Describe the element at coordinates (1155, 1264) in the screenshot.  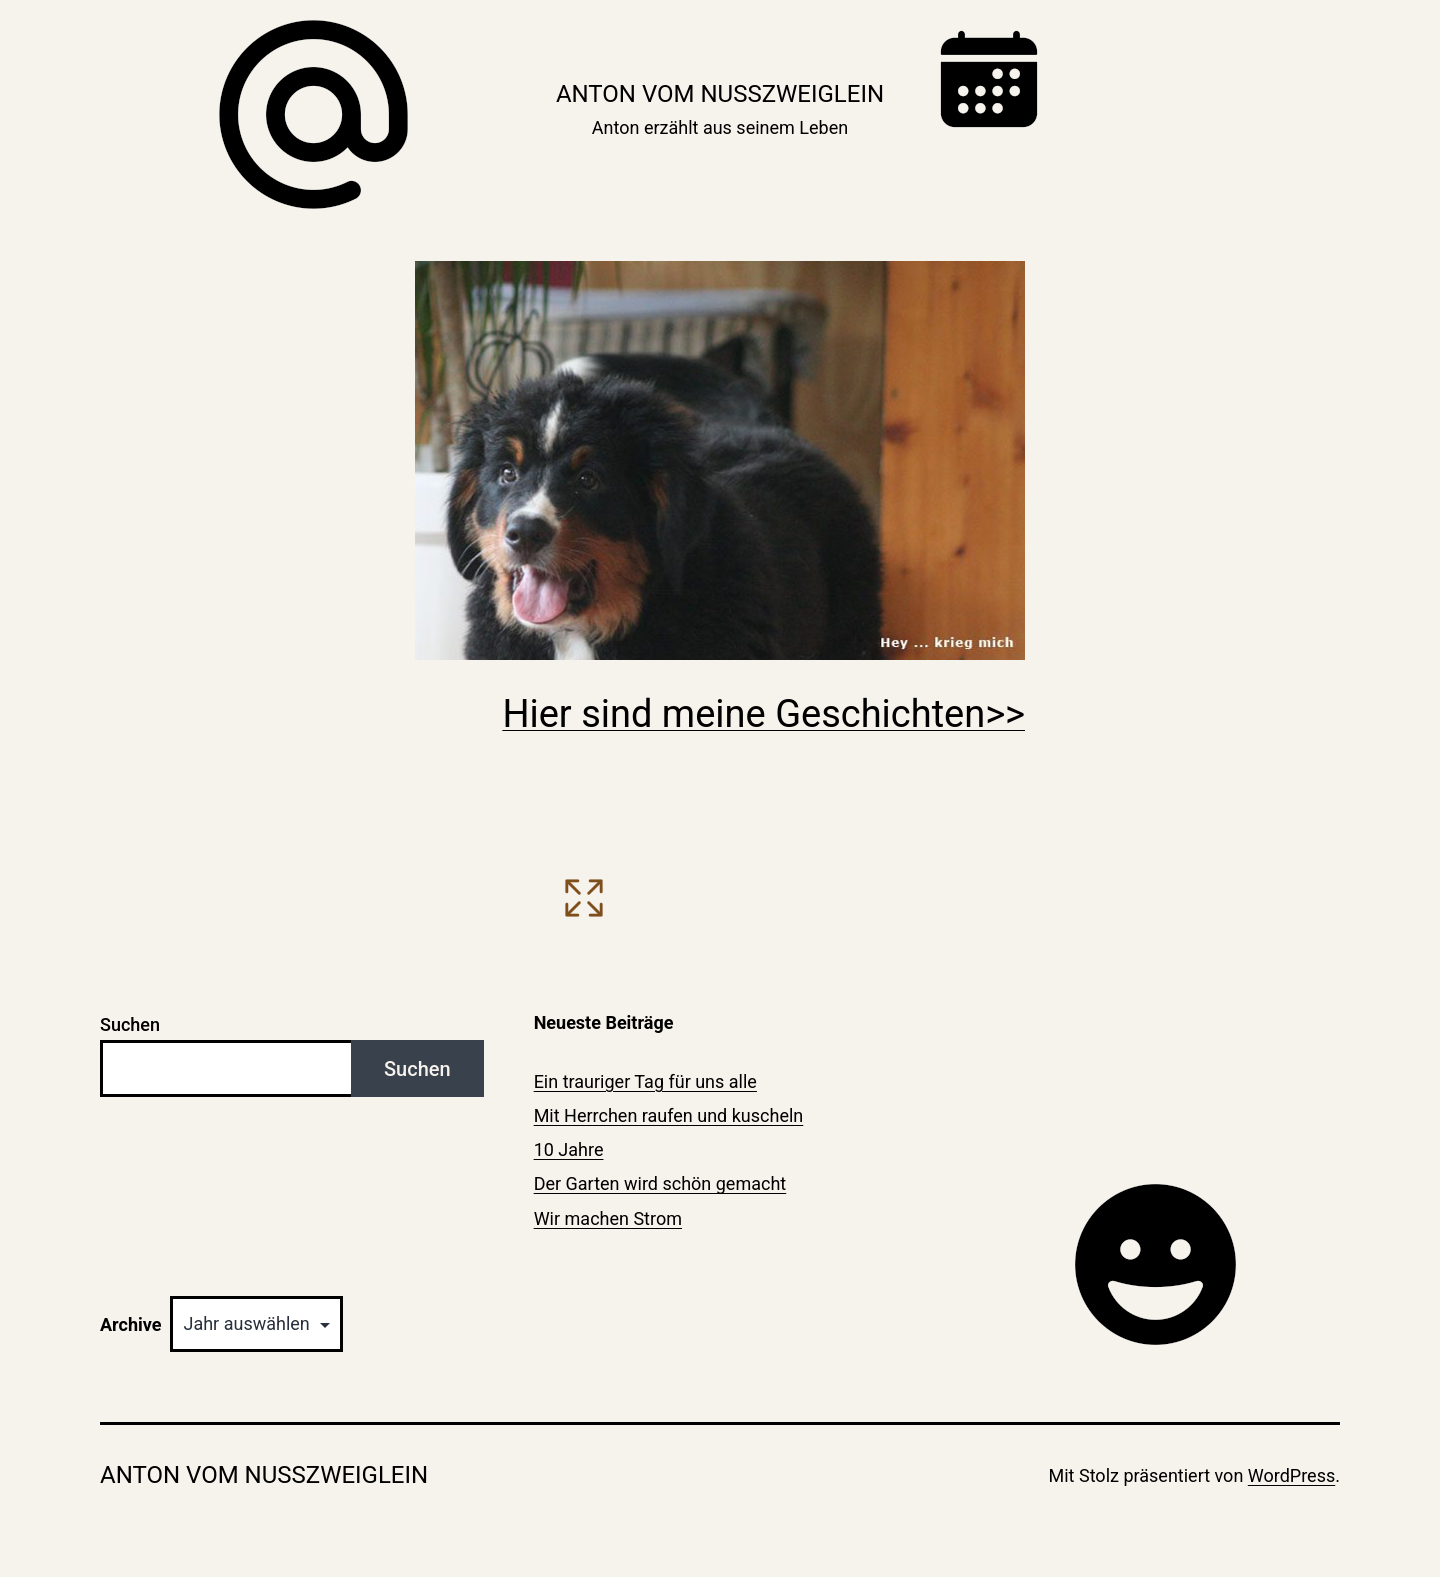
I see `add a reaction or emoji` at that location.